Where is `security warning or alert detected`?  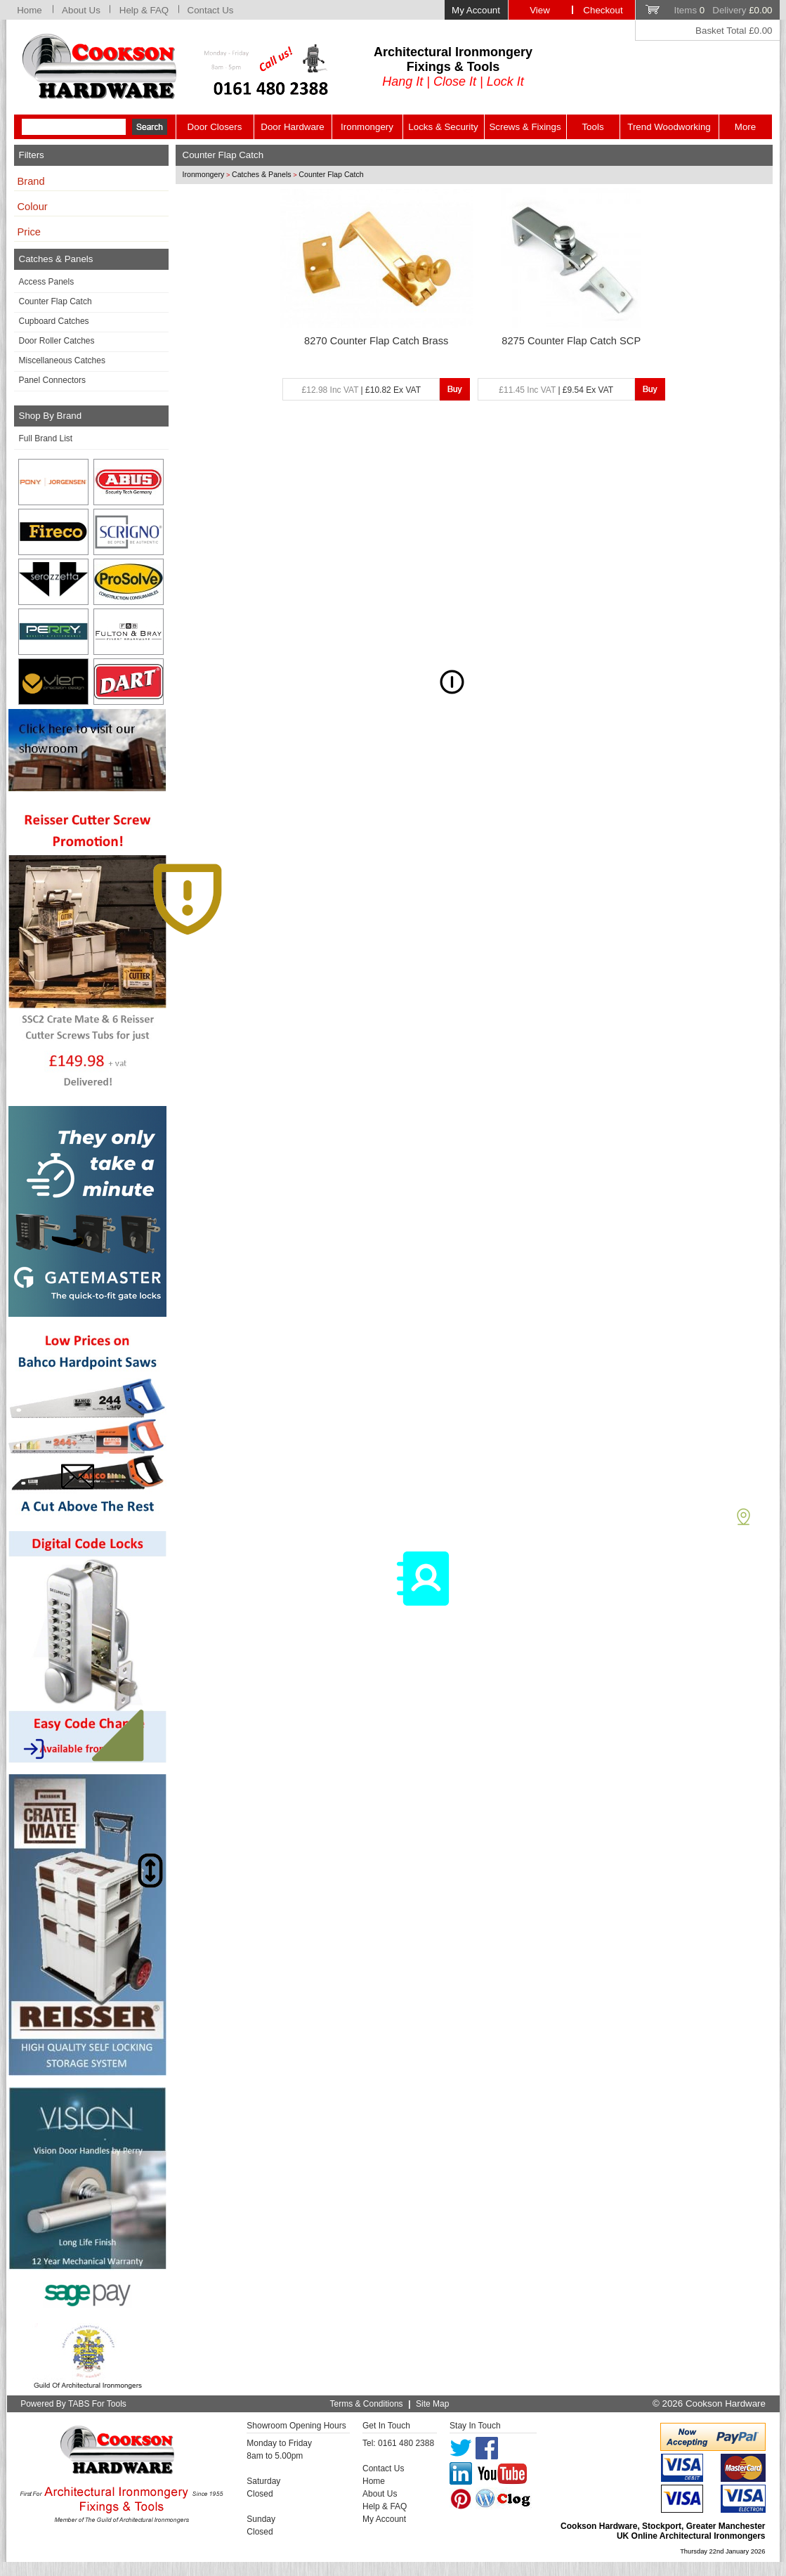 security warning or alert detected is located at coordinates (188, 895).